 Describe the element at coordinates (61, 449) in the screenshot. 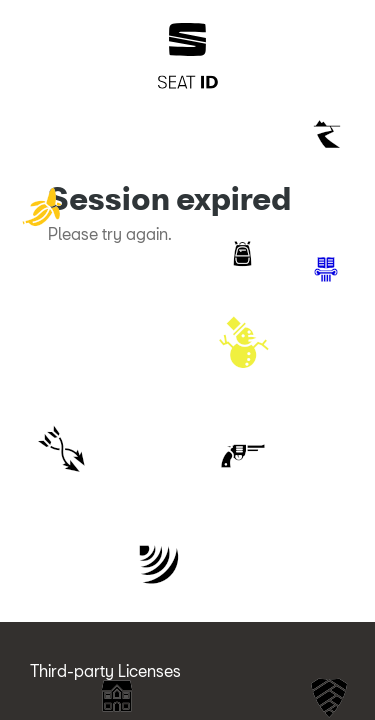

I see `indicates crossing paths or intersecting directions` at that location.